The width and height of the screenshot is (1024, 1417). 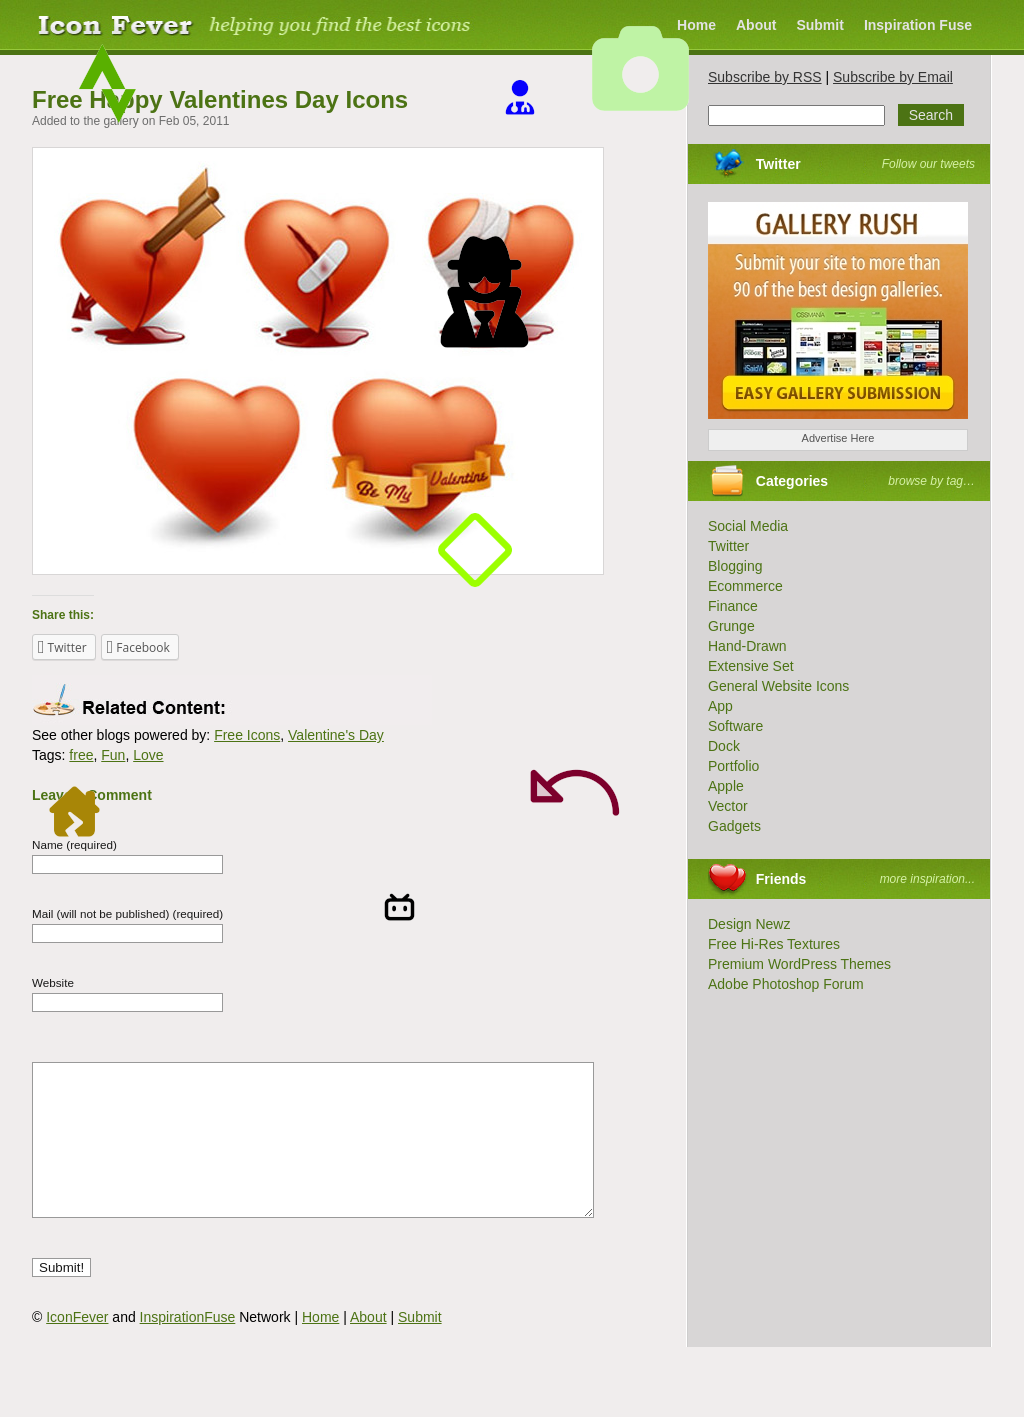 What do you see at coordinates (107, 83) in the screenshot?
I see `open the Strava app` at bounding box center [107, 83].